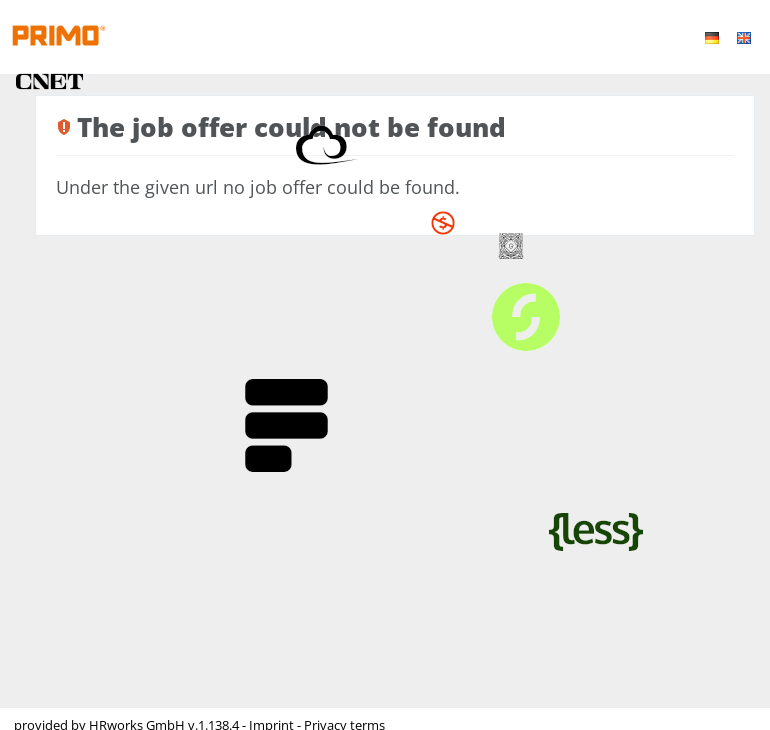 This screenshot has width=770, height=730. Describe the element at coordinates (443, 223) in the screenshot. I see `indicates non-commercial license restrictions` at that location.